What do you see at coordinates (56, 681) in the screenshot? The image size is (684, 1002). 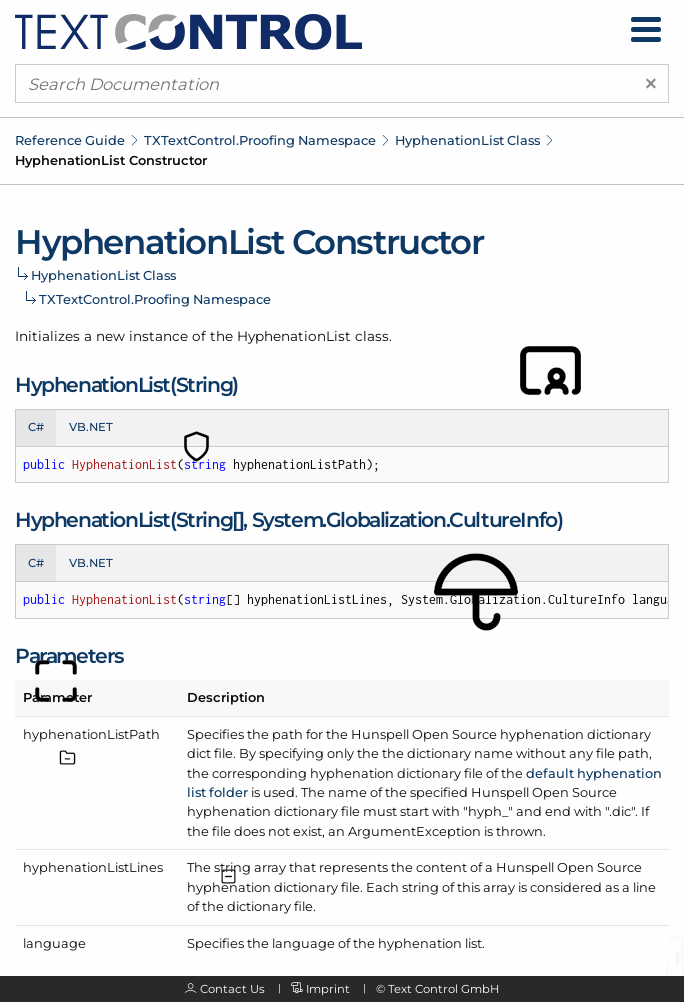 I see `maximize window to full screen` at bounding box center [56, 681].